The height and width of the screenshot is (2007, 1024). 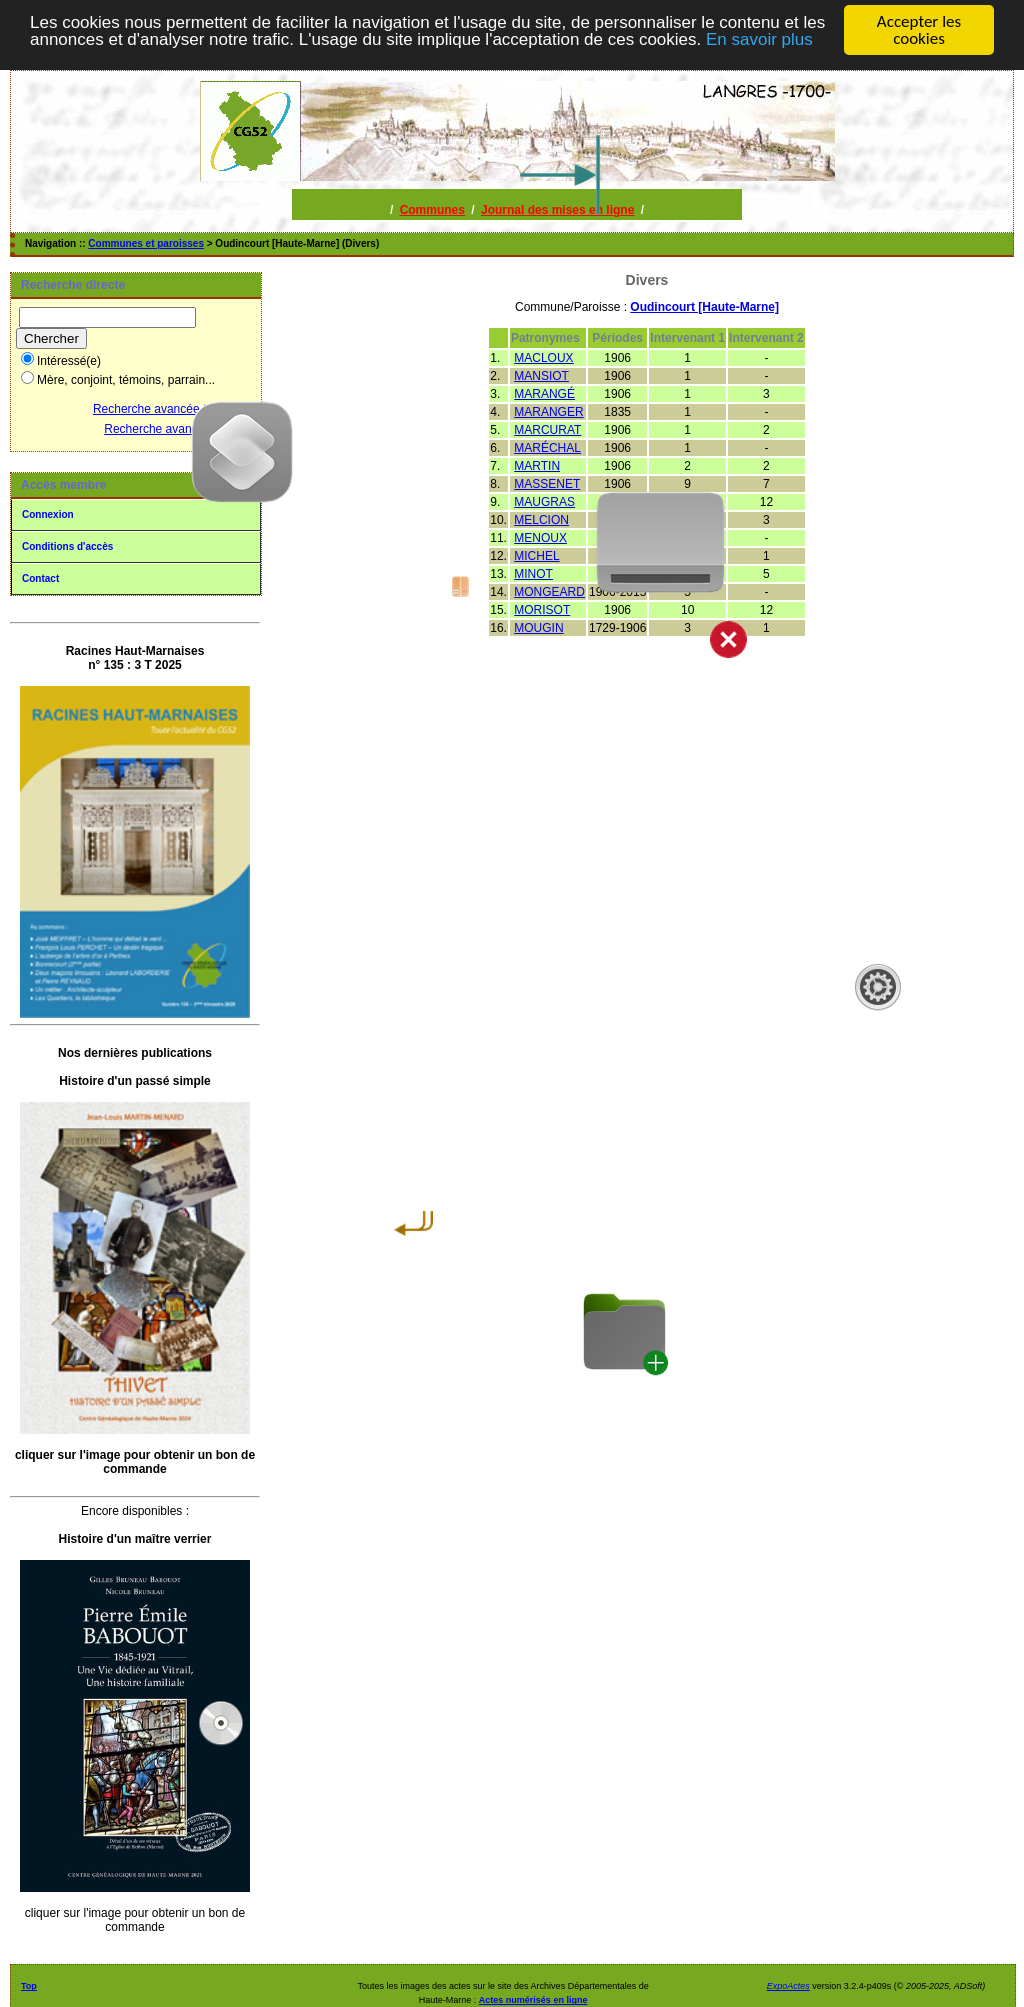 What do you see at coordinates (221, 1723) in the screenshot?
I see `access cd/dvd drive` at bounding box center [221, 1723].